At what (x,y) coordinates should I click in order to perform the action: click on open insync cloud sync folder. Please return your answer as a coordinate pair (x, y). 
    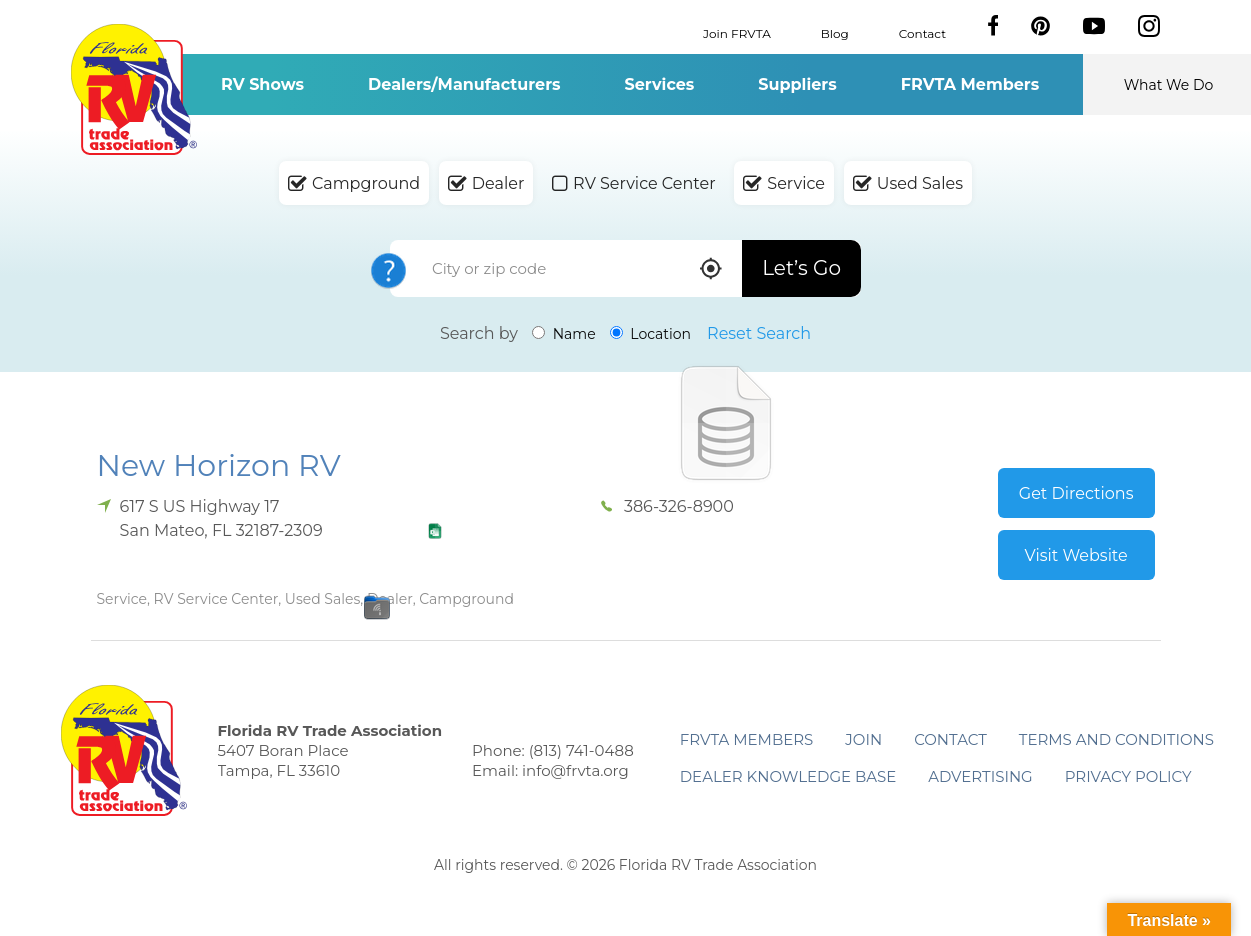
    Looking at the image, I should click on (377, 607).